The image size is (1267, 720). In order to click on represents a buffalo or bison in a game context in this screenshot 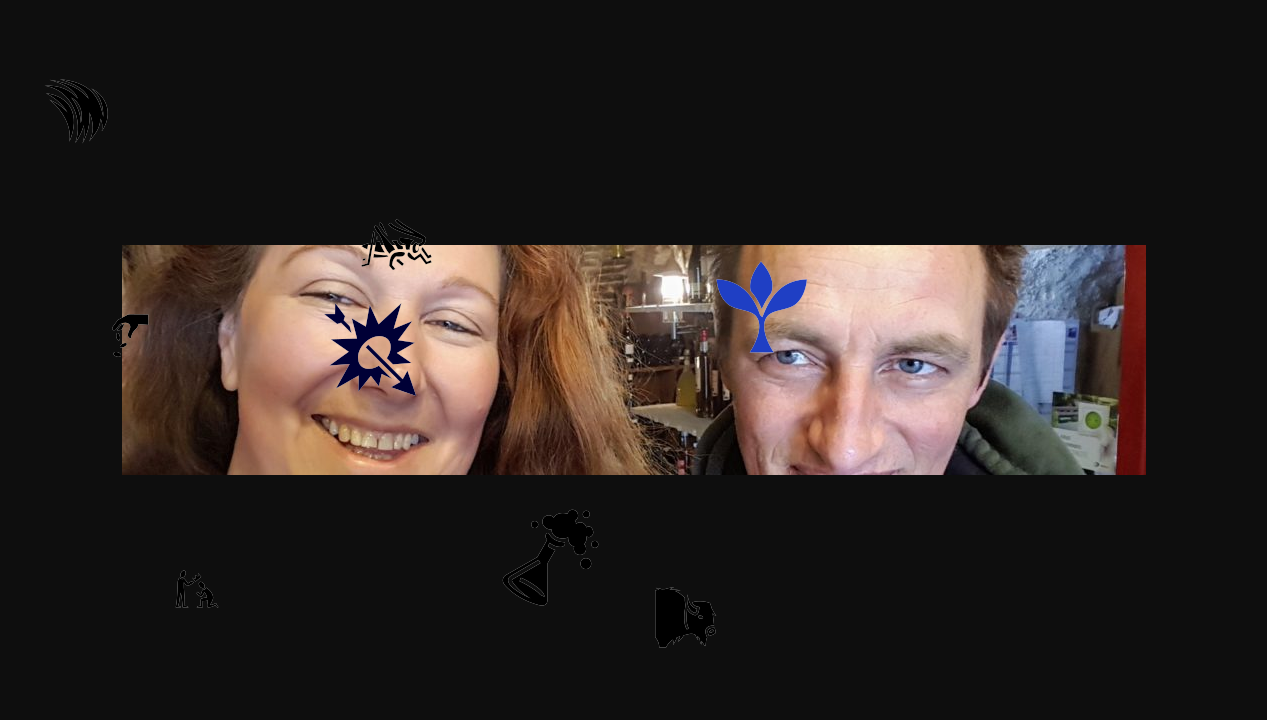, I will do `click(685, 617)`.